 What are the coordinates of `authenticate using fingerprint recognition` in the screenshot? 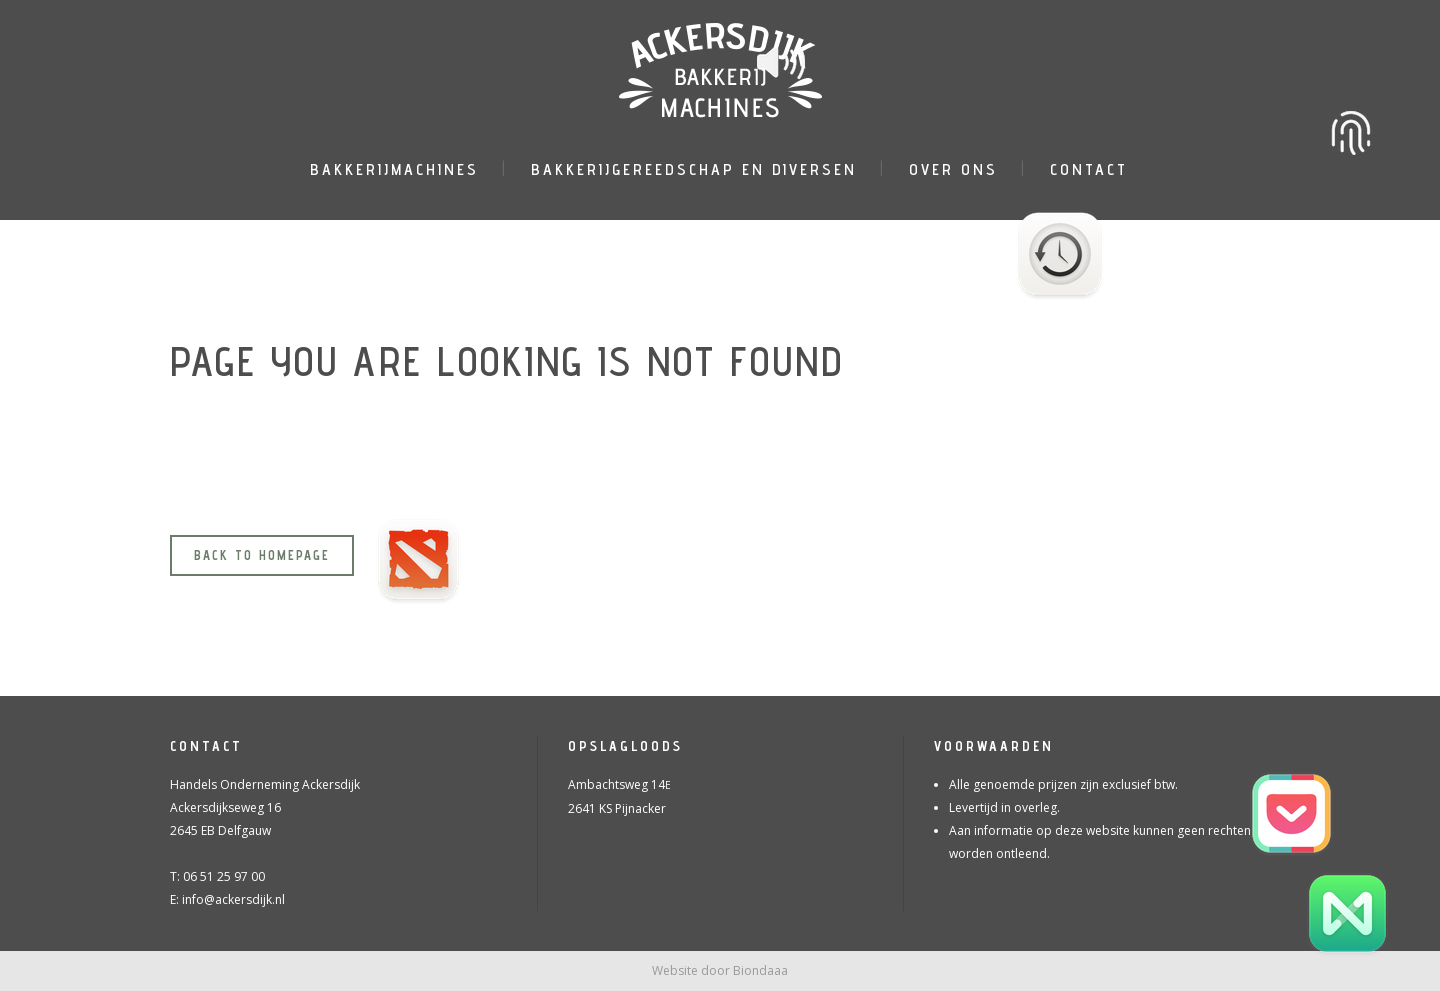 It's located at (1351, 133).